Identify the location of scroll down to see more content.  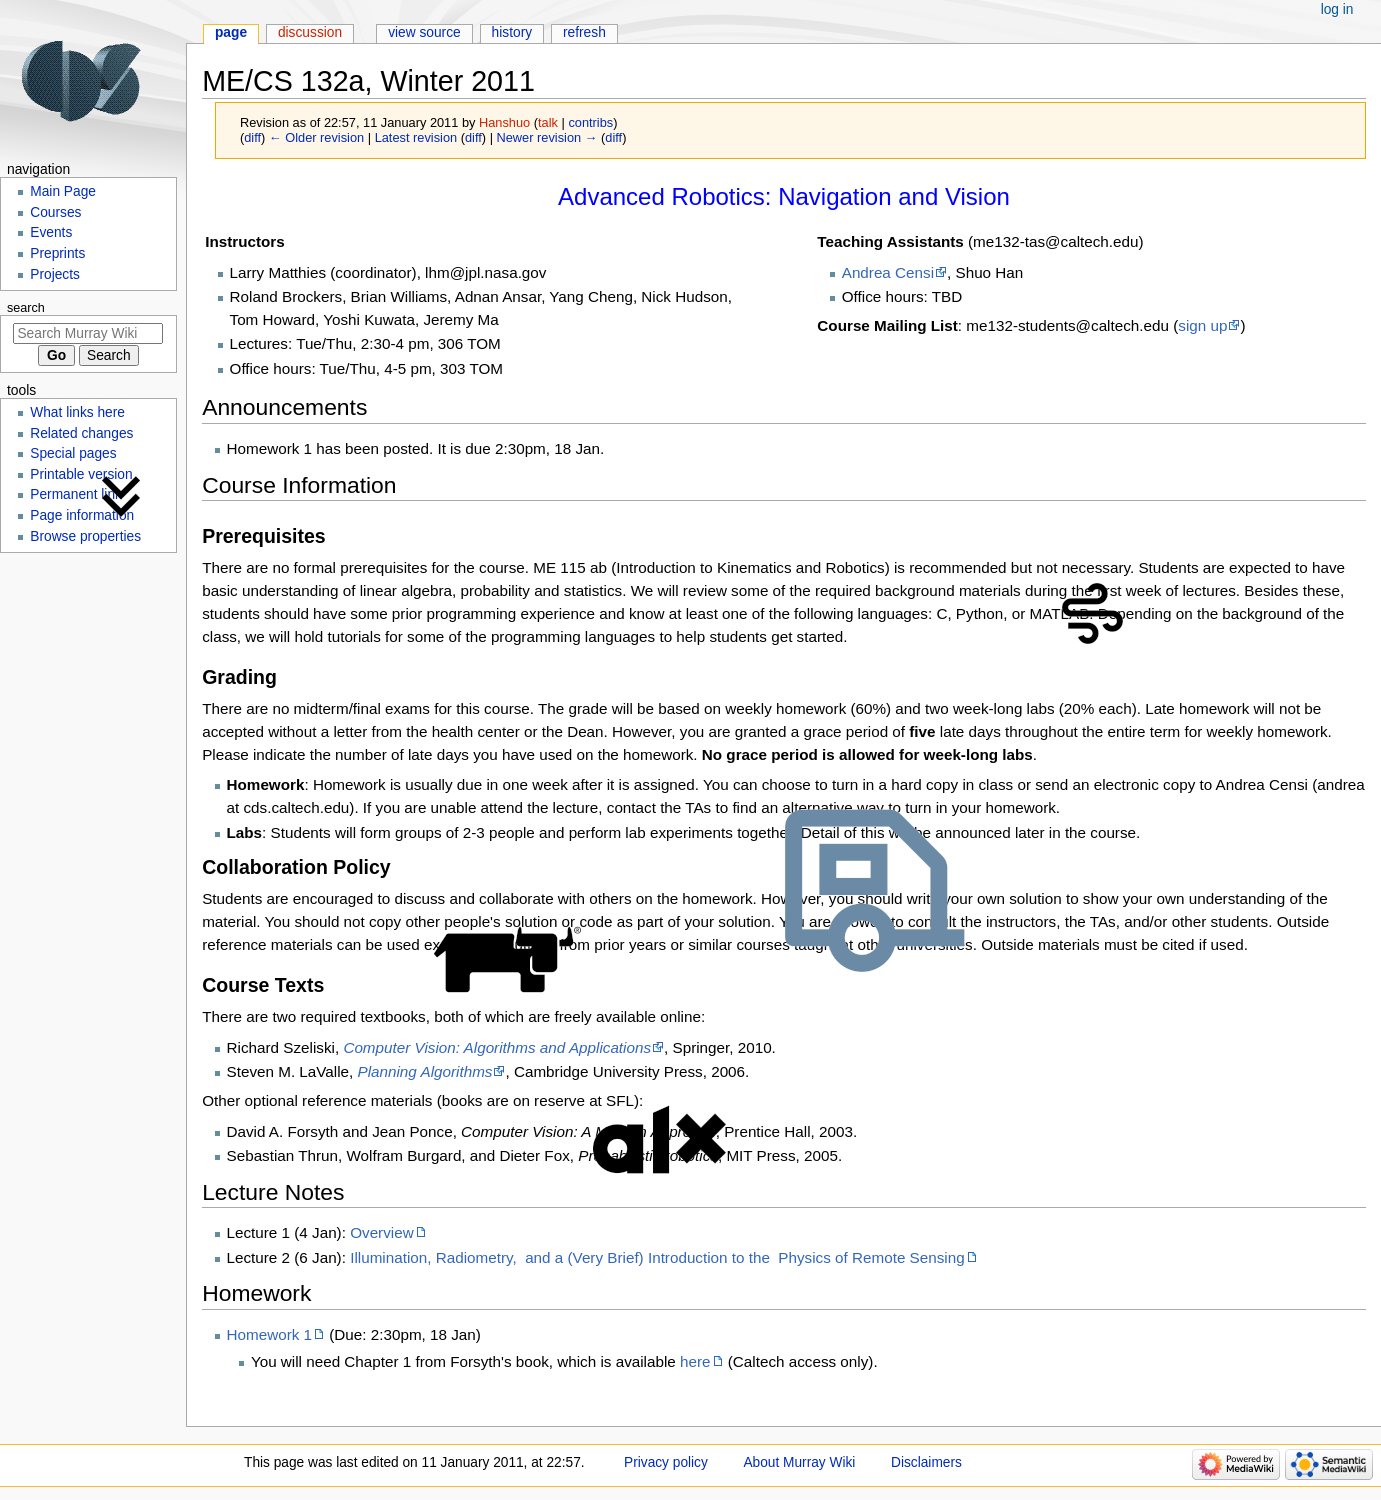
(121, 495).